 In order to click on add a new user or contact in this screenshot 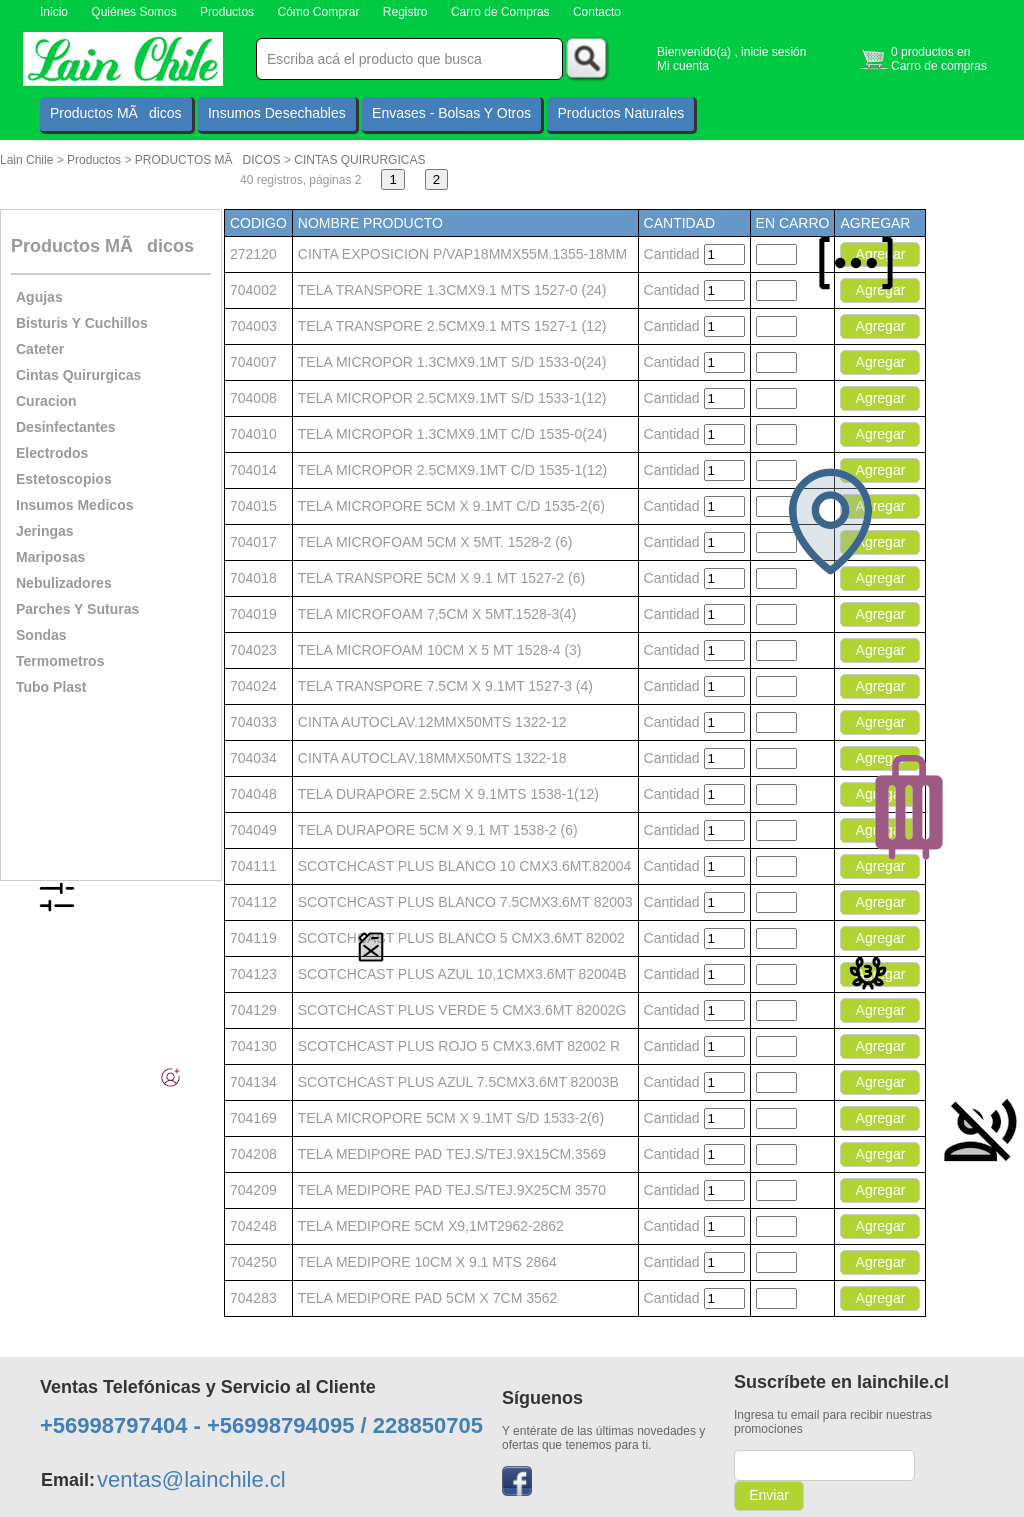, I will do `click(170, 1077)`.